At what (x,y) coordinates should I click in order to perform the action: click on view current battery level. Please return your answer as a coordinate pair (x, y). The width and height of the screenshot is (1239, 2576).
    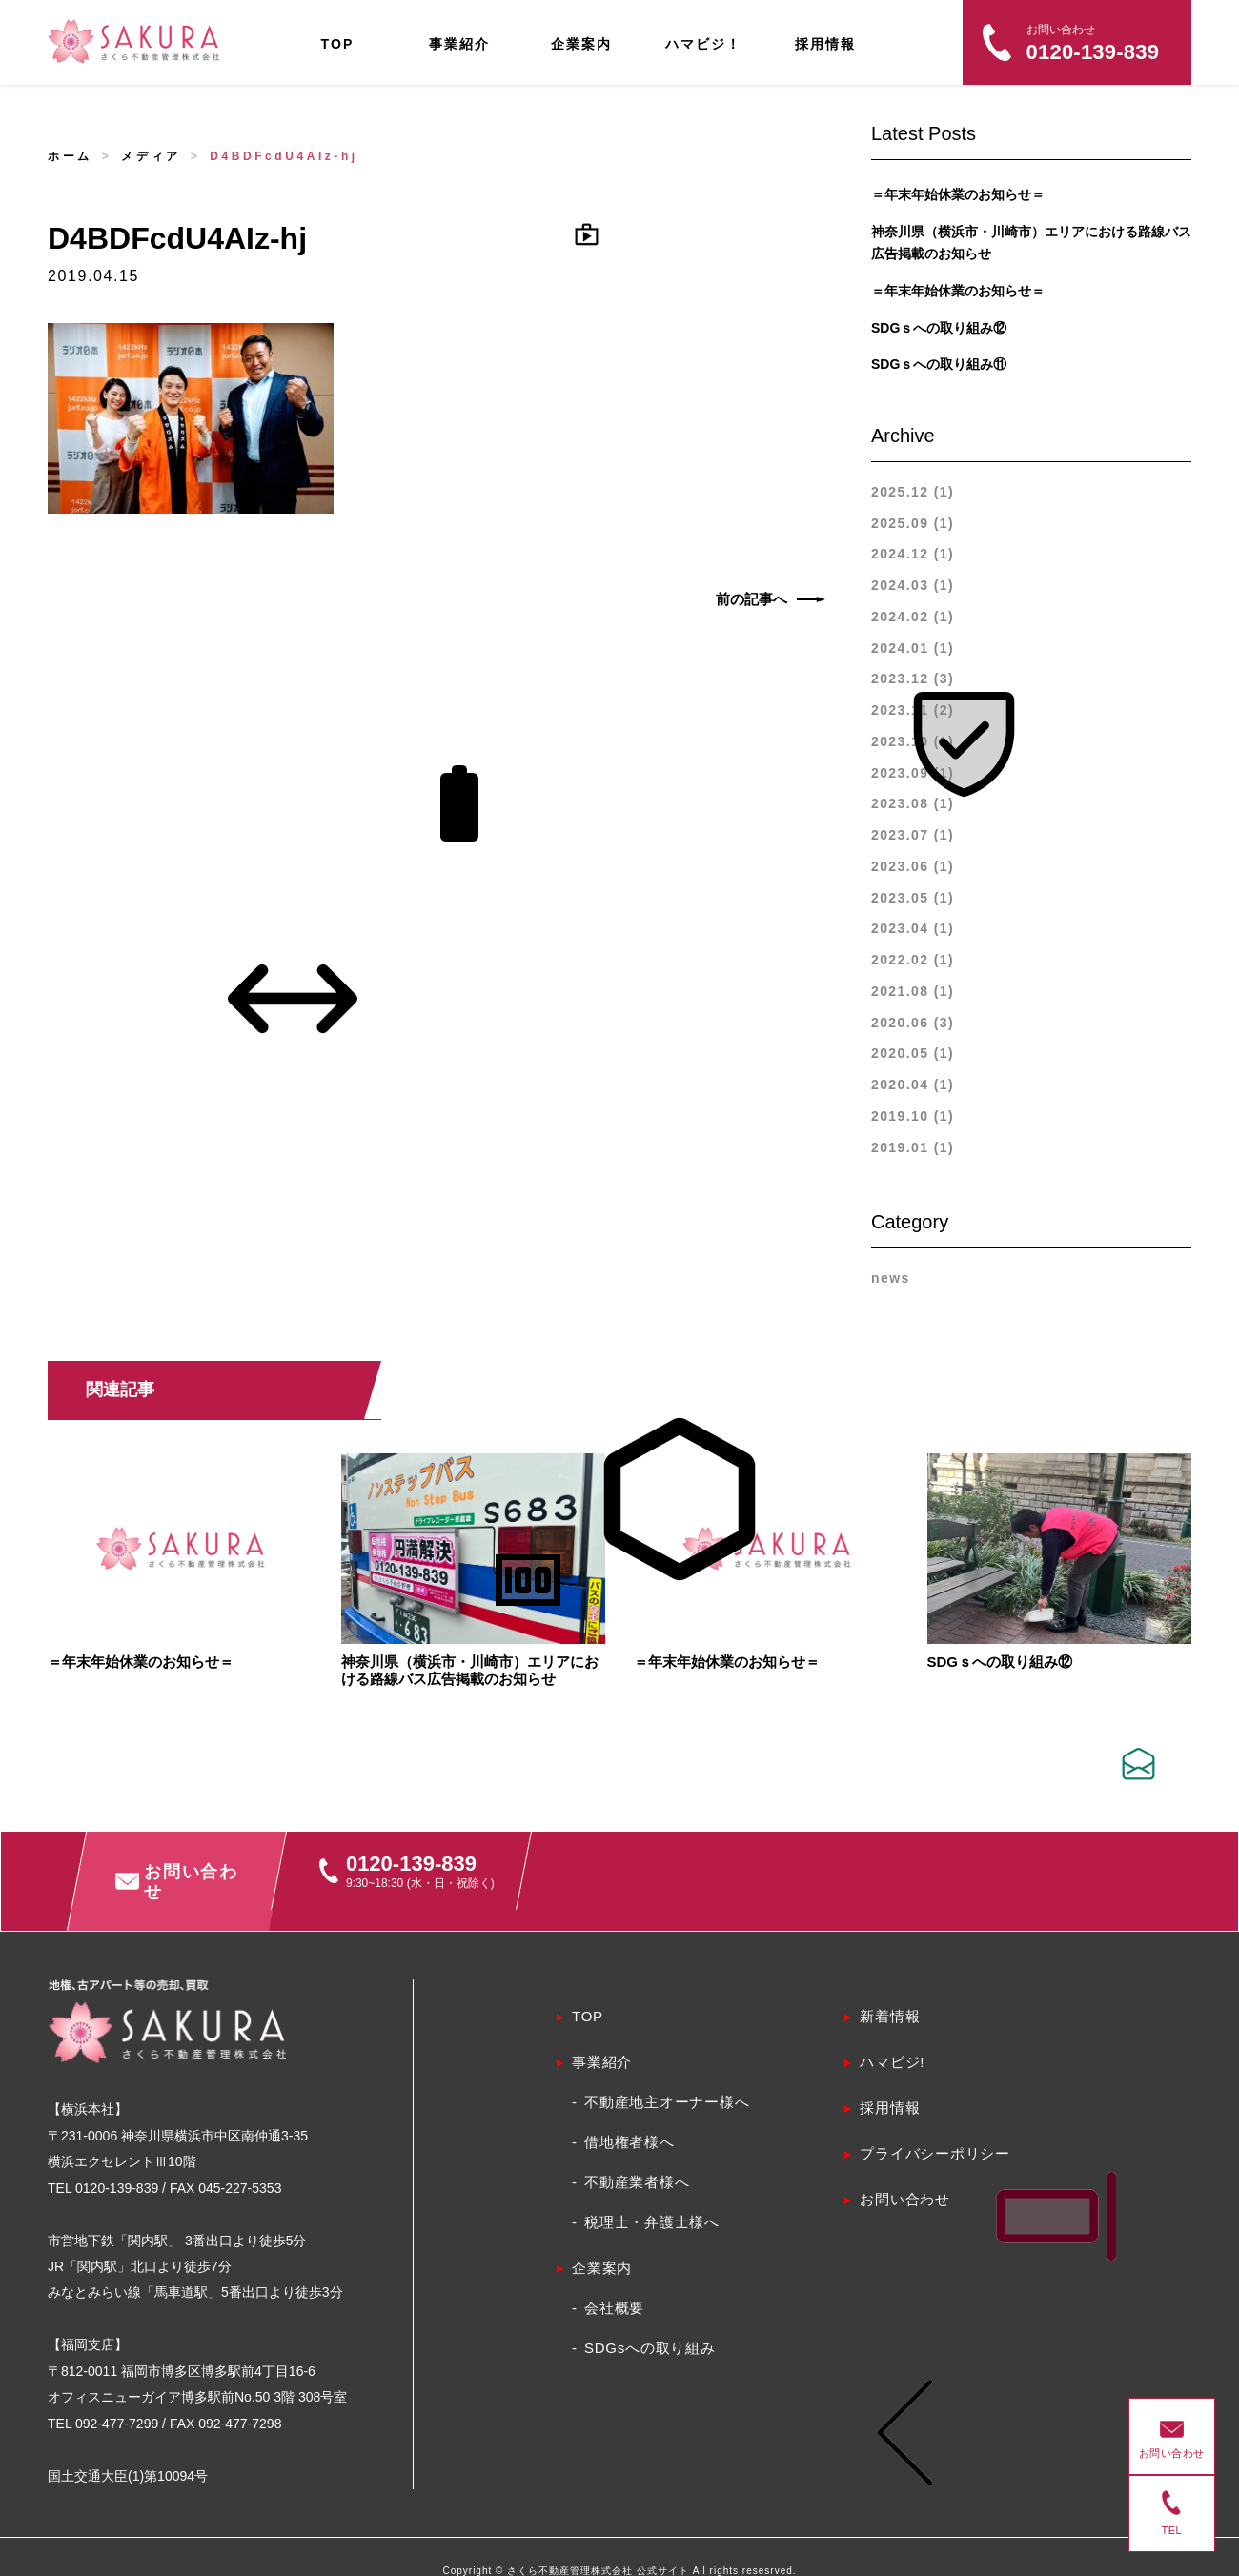
    Looking at the image, I should click on (459, 803).